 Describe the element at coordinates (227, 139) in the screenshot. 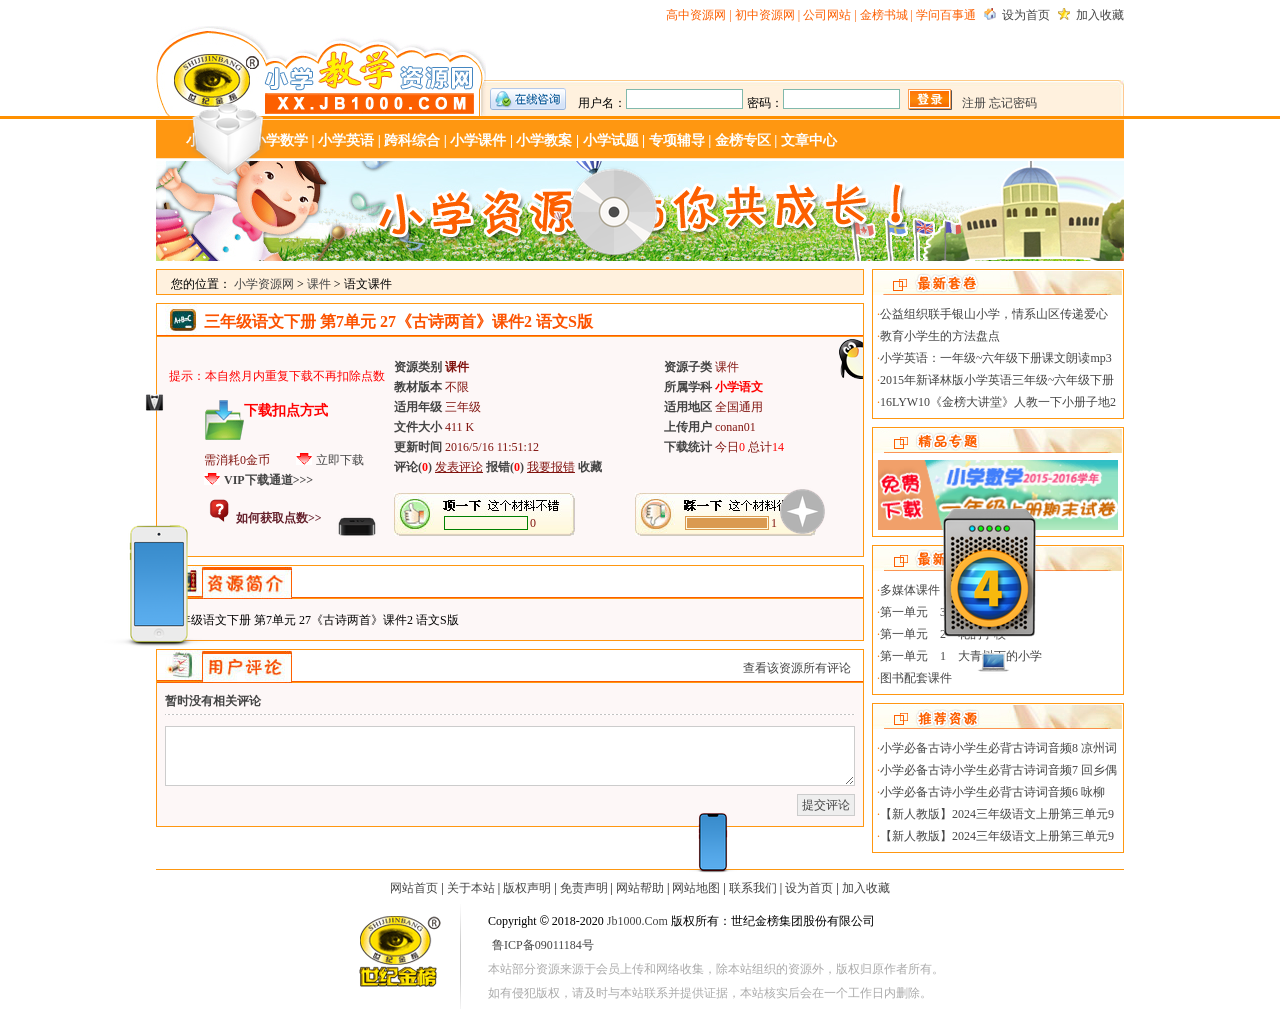

I see `a quicklook plugin or generator component` at that location.